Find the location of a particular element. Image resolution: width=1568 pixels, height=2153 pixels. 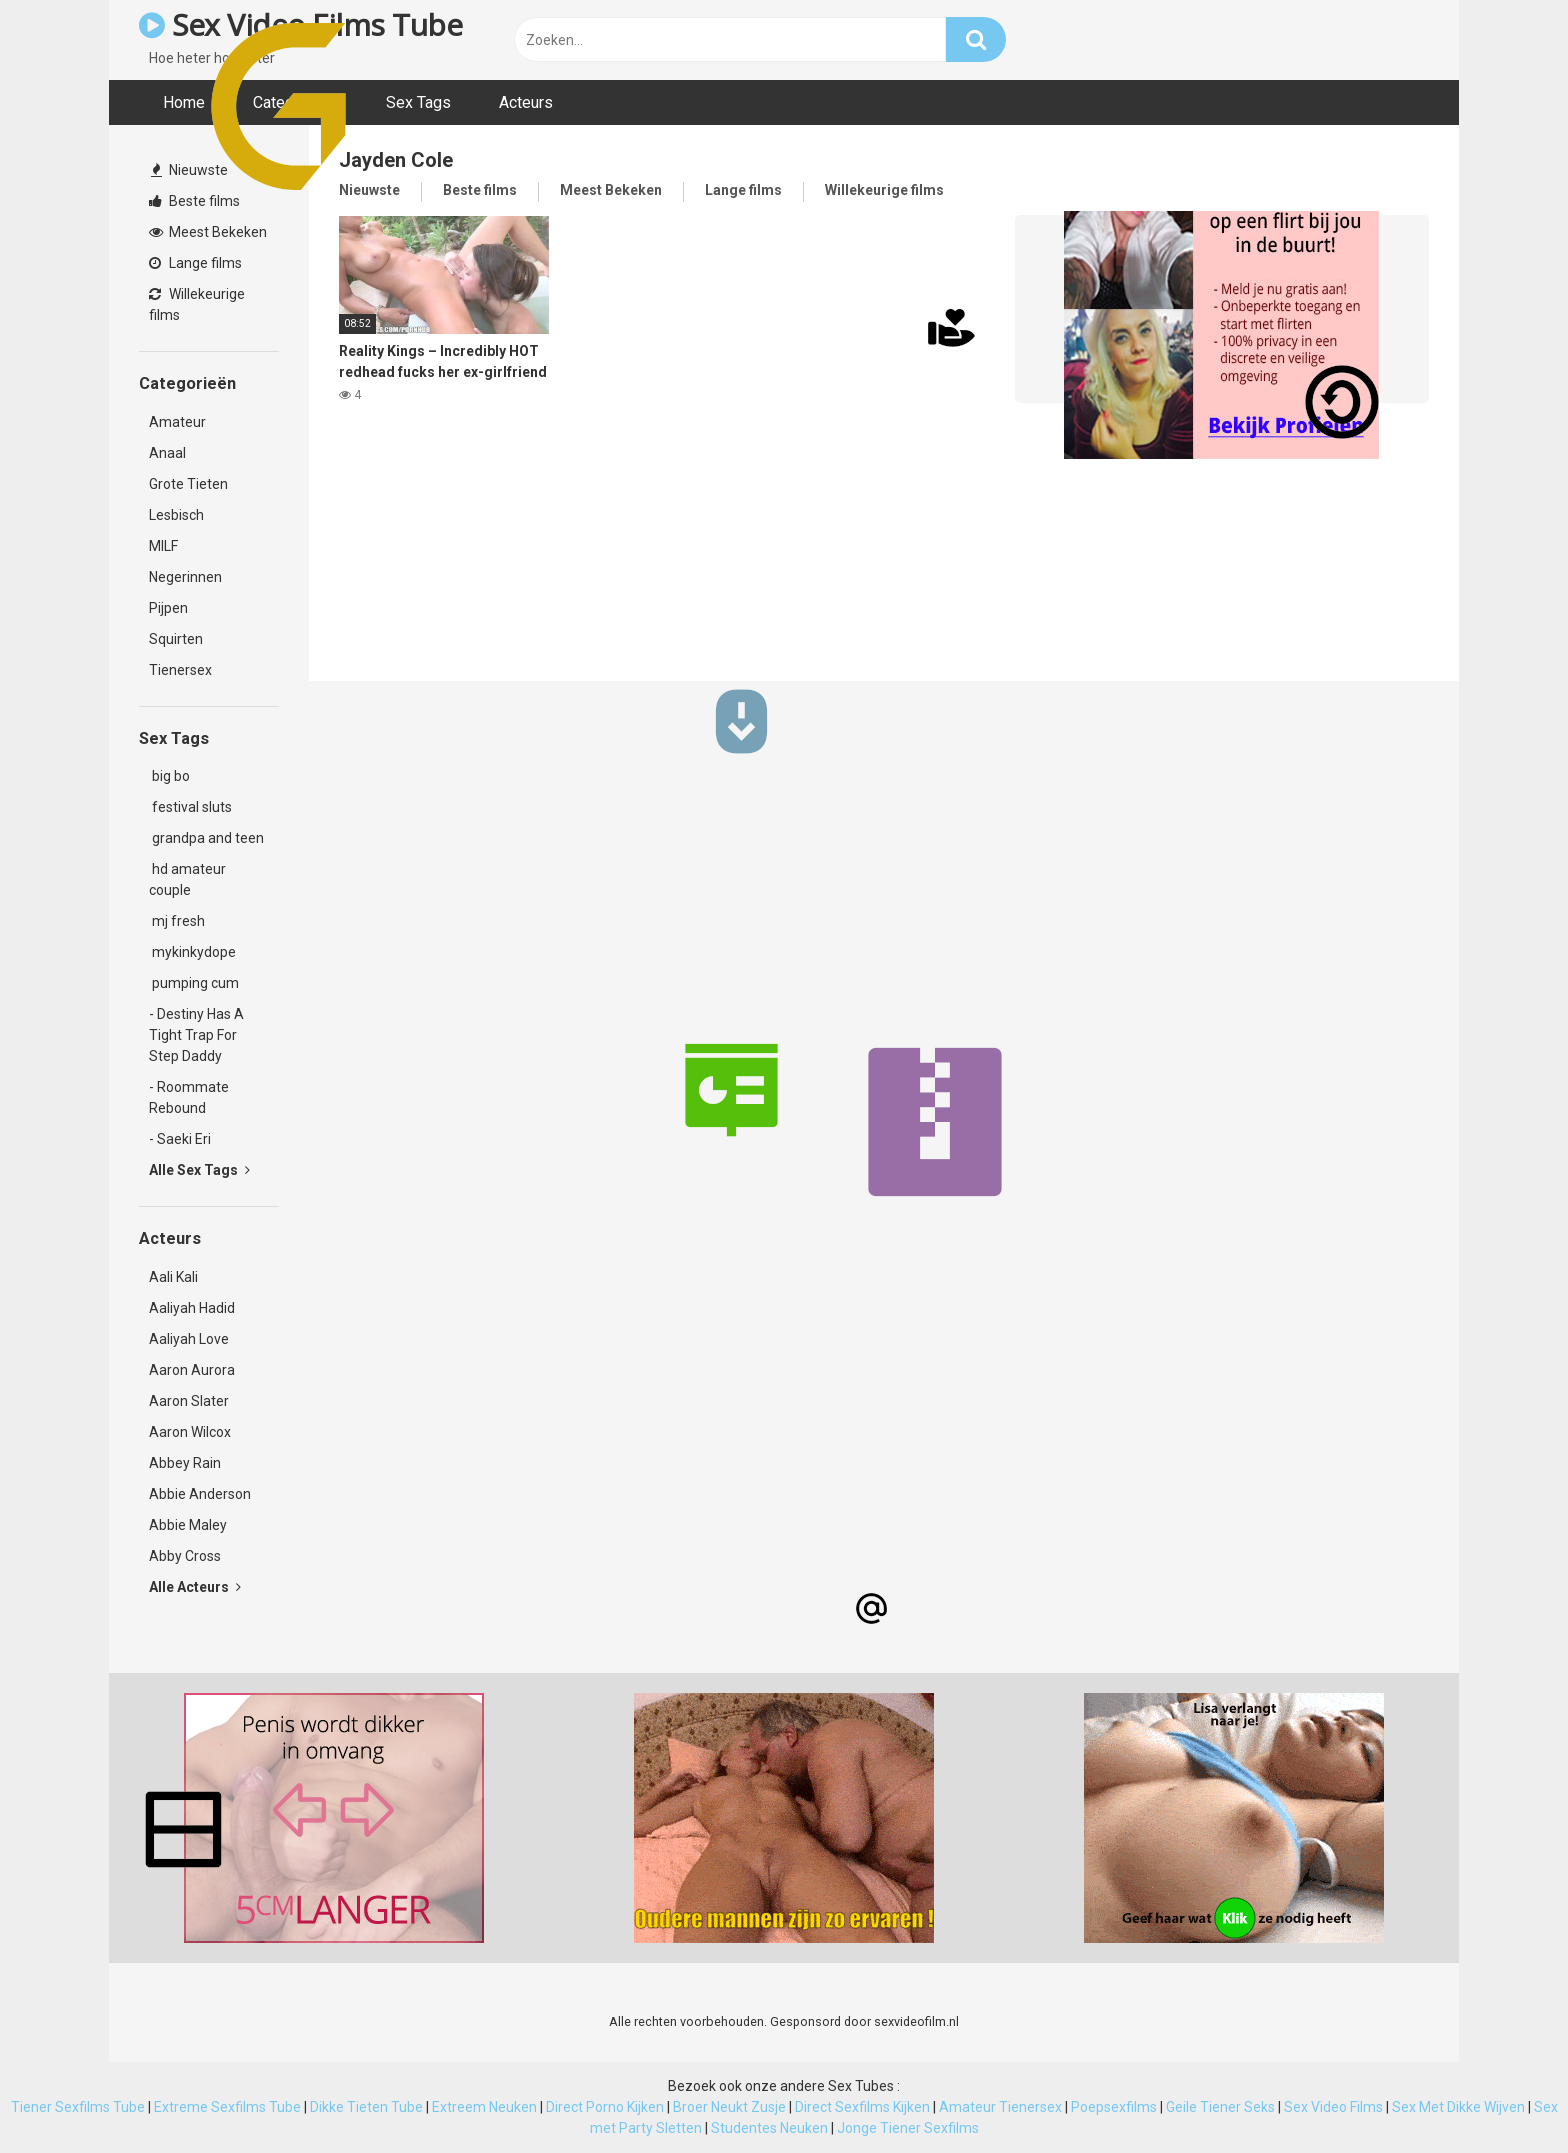

creative commons share-alike license indicator is located at coordinates (1342, 402).